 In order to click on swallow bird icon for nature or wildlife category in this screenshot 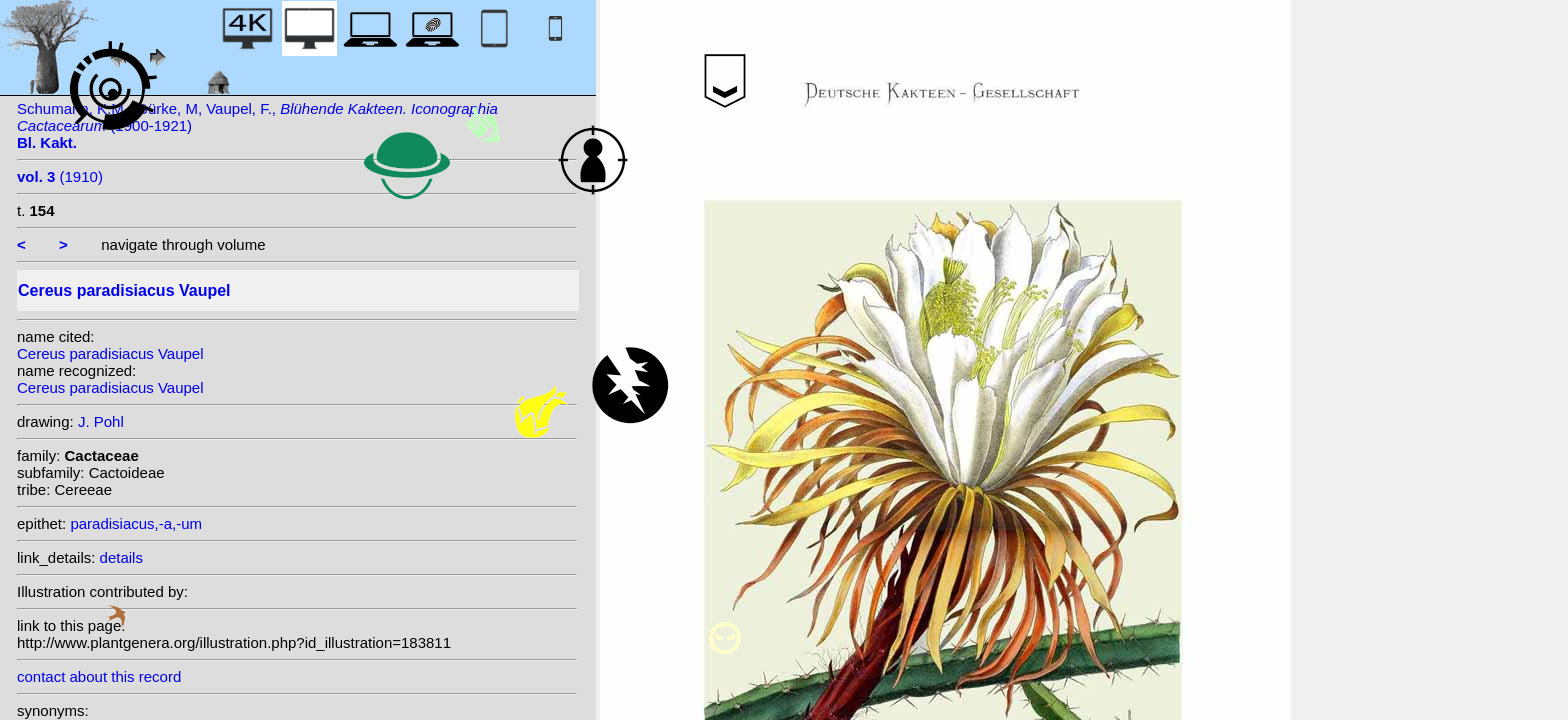, I will do `click(115, 616)`.